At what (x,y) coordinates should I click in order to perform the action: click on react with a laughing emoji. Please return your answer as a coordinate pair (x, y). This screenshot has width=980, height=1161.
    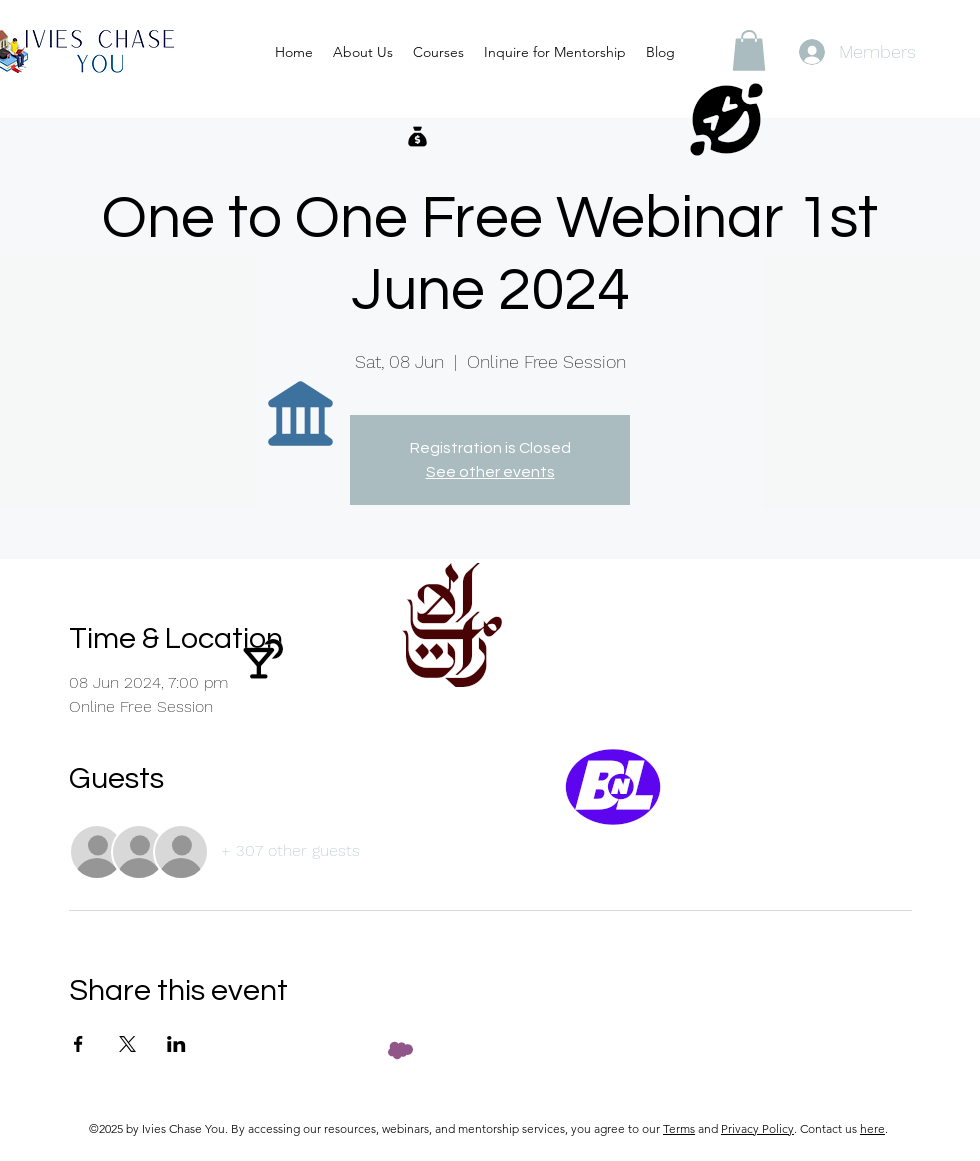
    Looking at the image, I should click on (726, 119).